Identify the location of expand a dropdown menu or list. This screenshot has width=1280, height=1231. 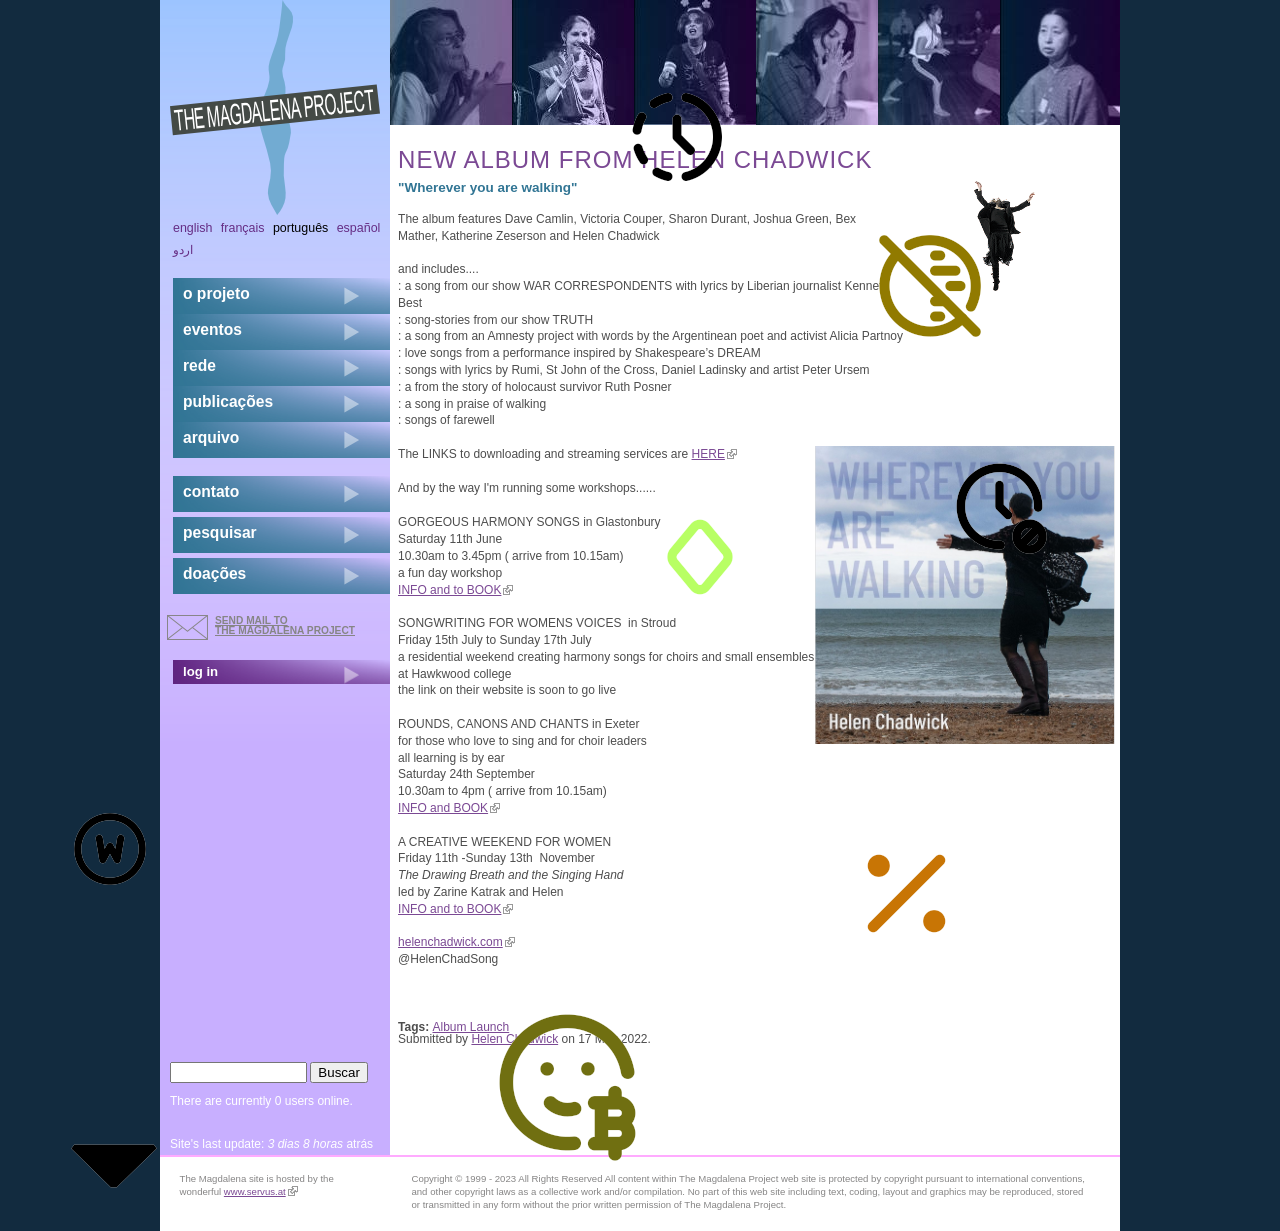
(114, 1166).